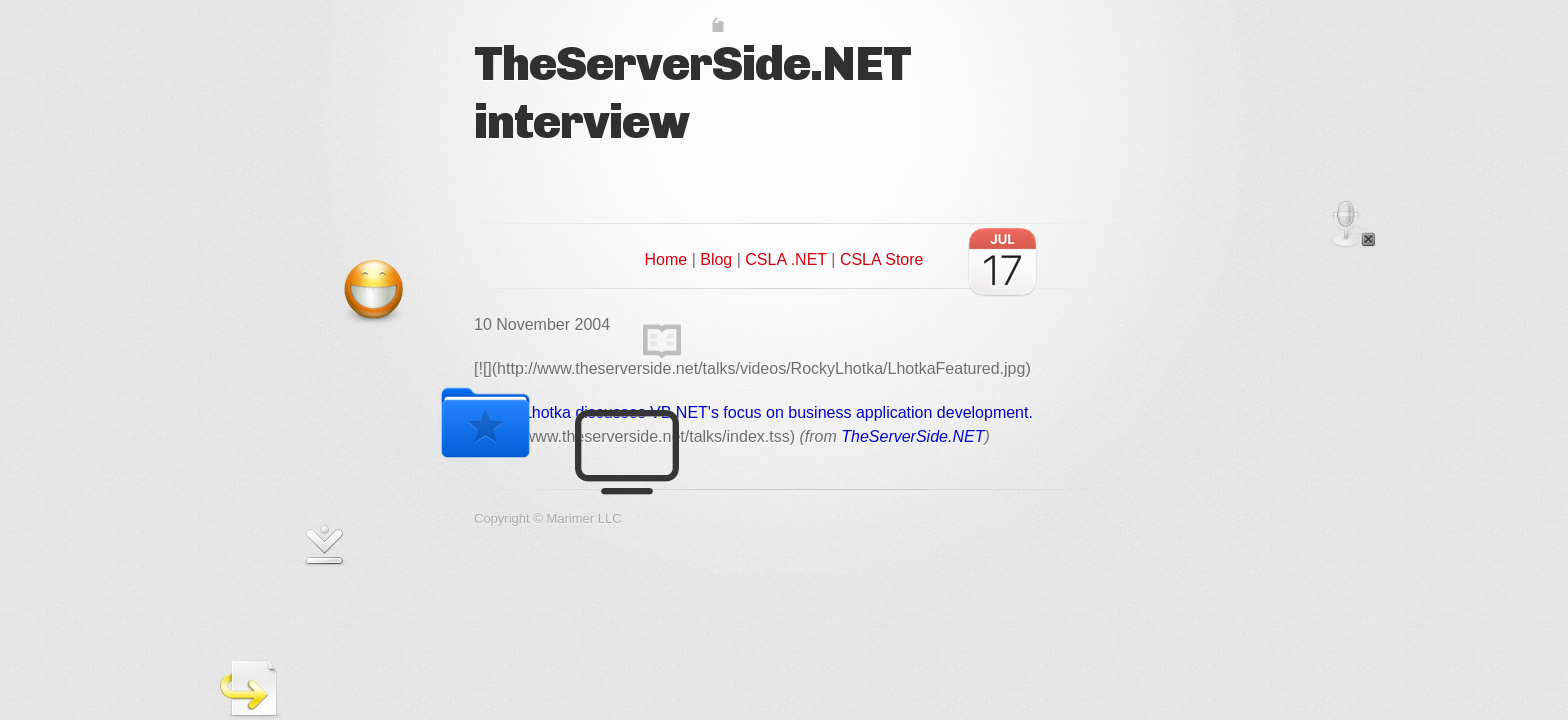 The height and width of the screenshot is (720, 1568). What do you see at coordinates (251, 688) in the screenshot?
I see `revert document to previous version` at bounding box center [251, 688].